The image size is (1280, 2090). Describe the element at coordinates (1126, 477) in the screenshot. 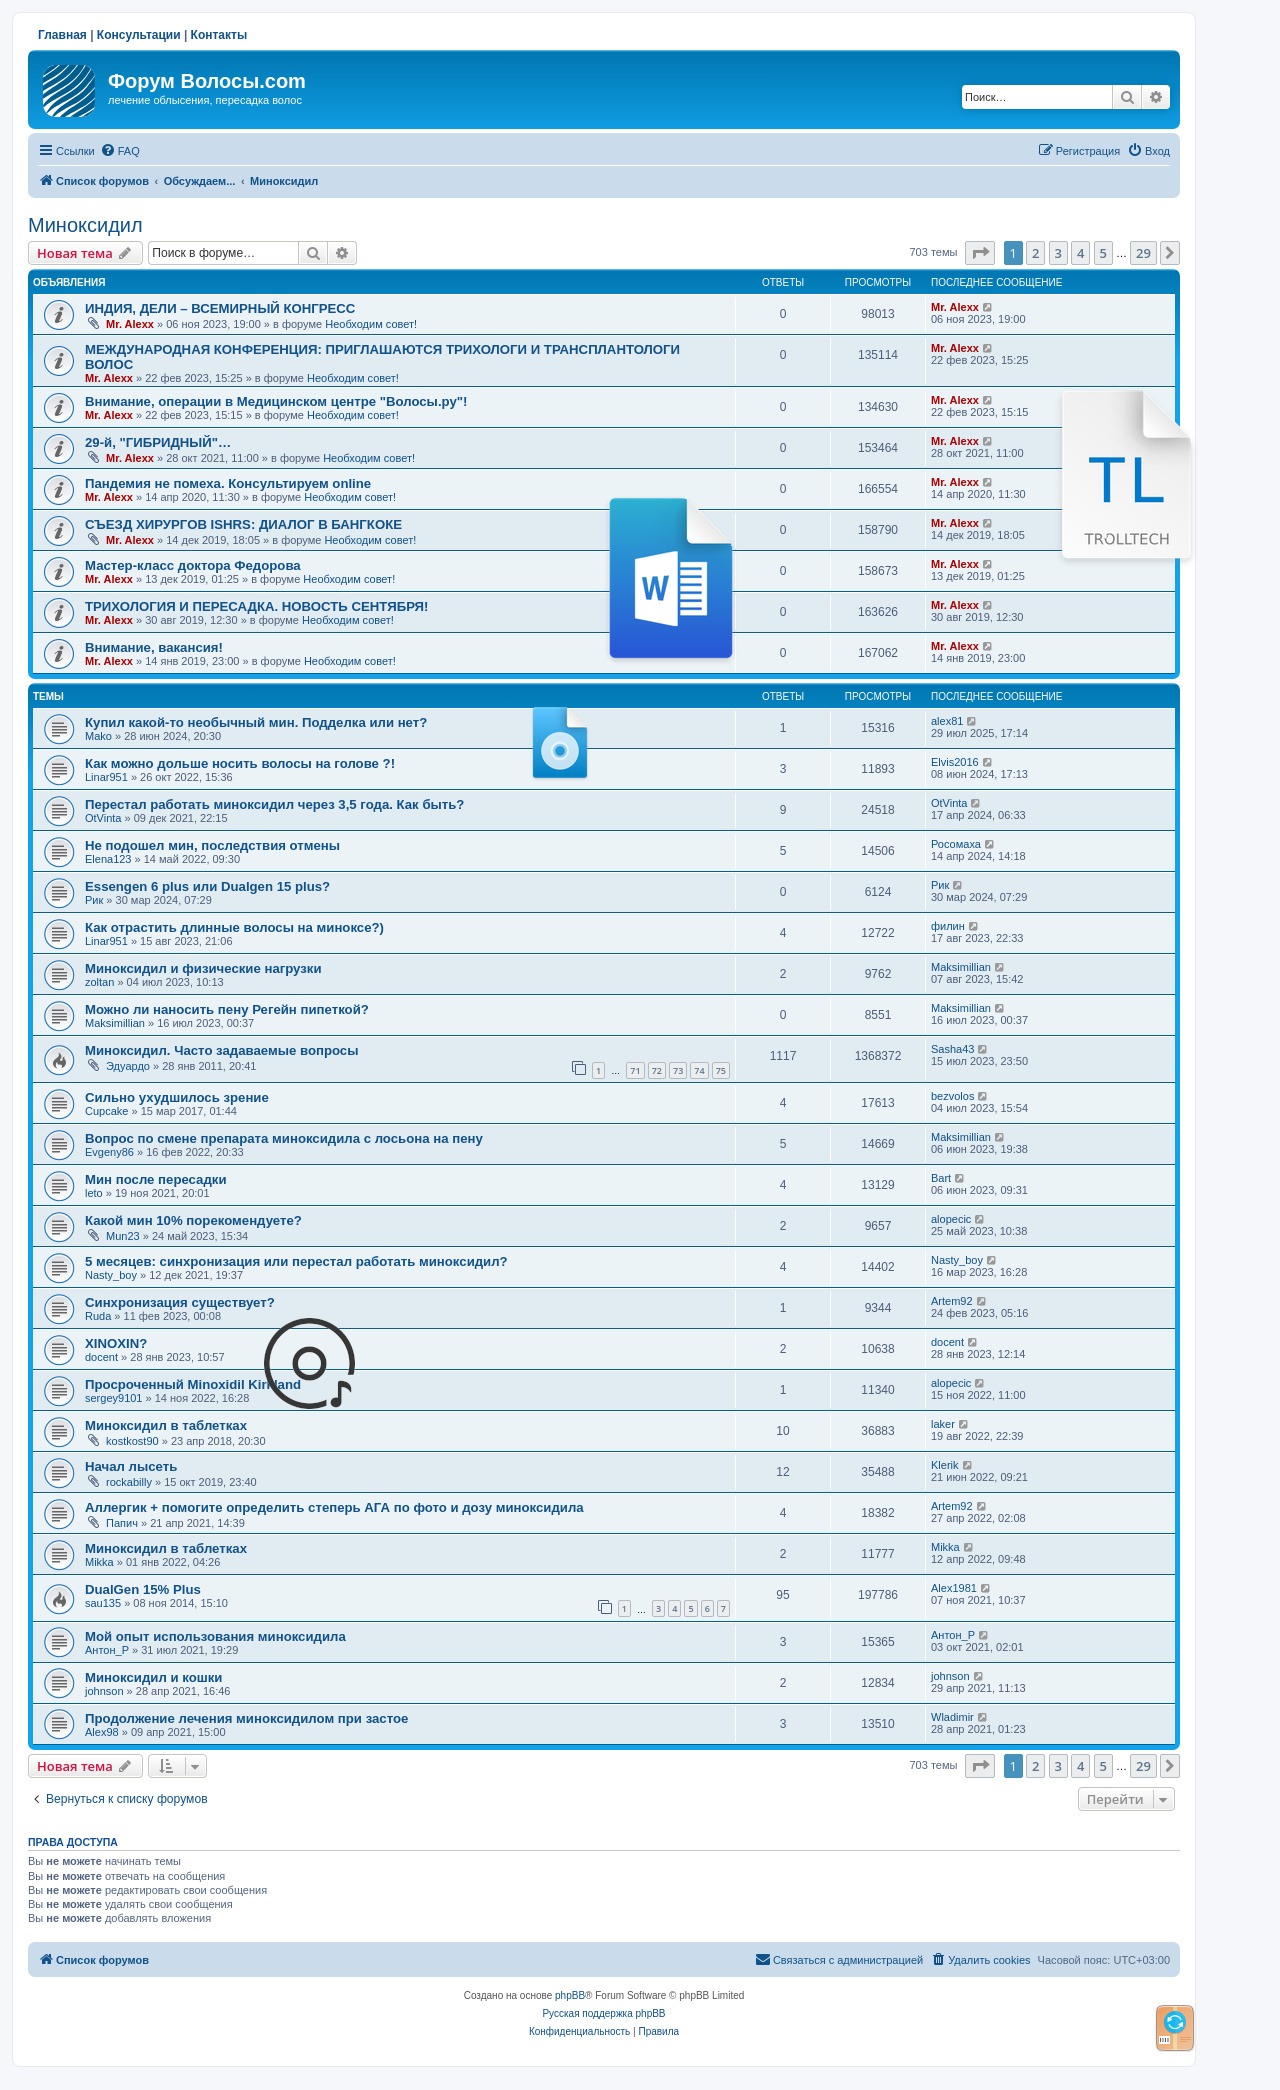

I see `a Qt Linguist translation file` at that location.